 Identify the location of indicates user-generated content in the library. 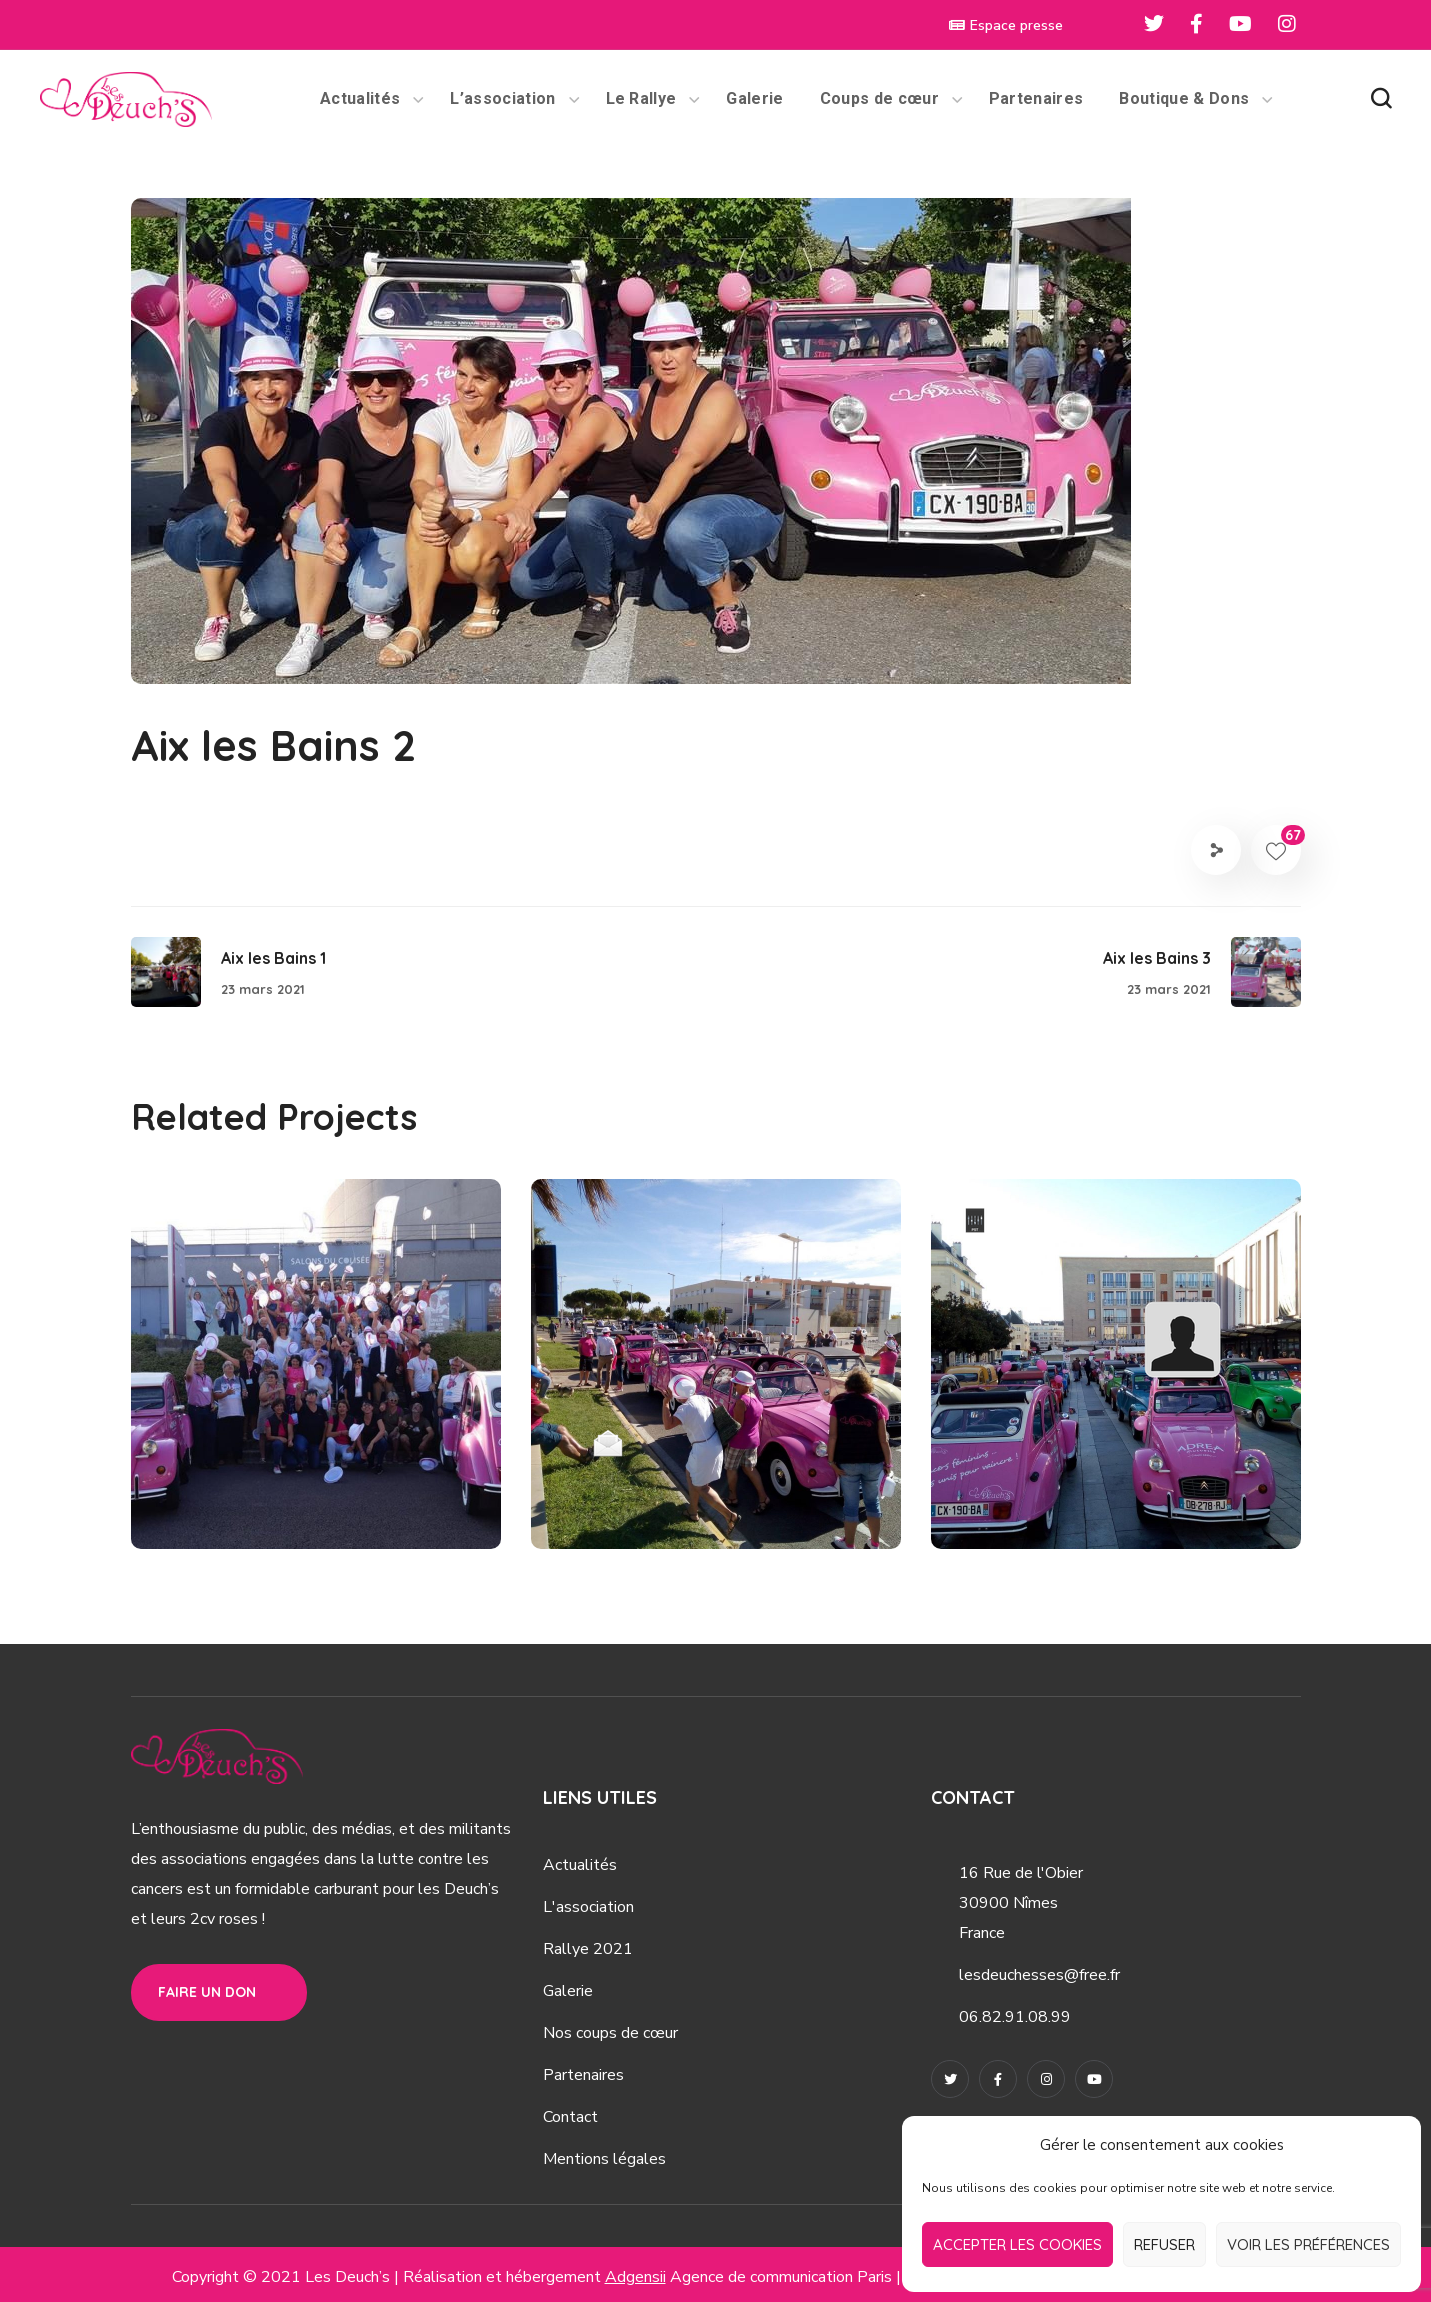
(1135, 1292).